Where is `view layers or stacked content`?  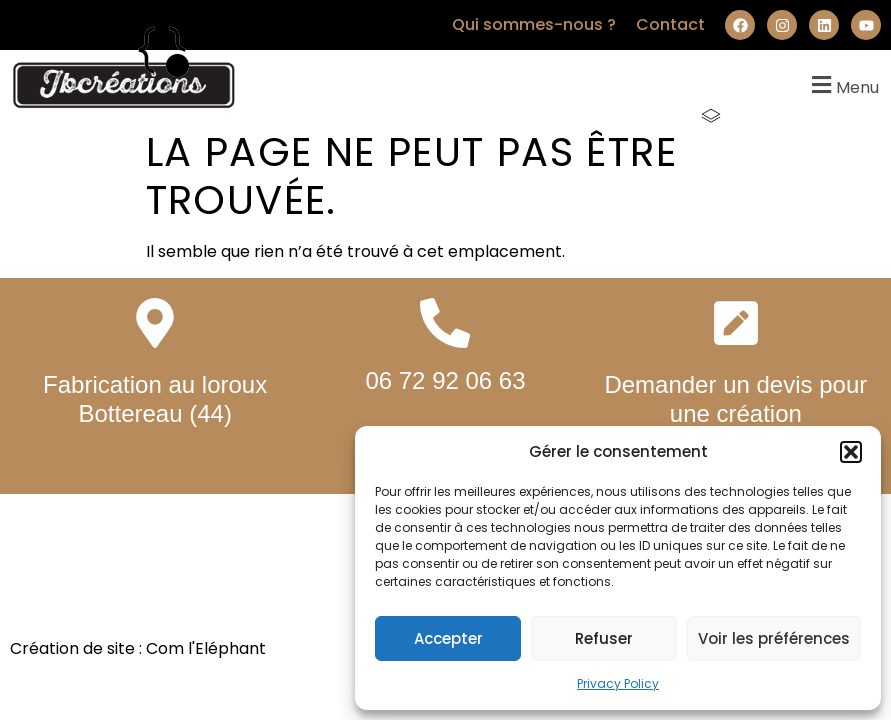 view layers or stacked content is located at coordinates (711, 116).